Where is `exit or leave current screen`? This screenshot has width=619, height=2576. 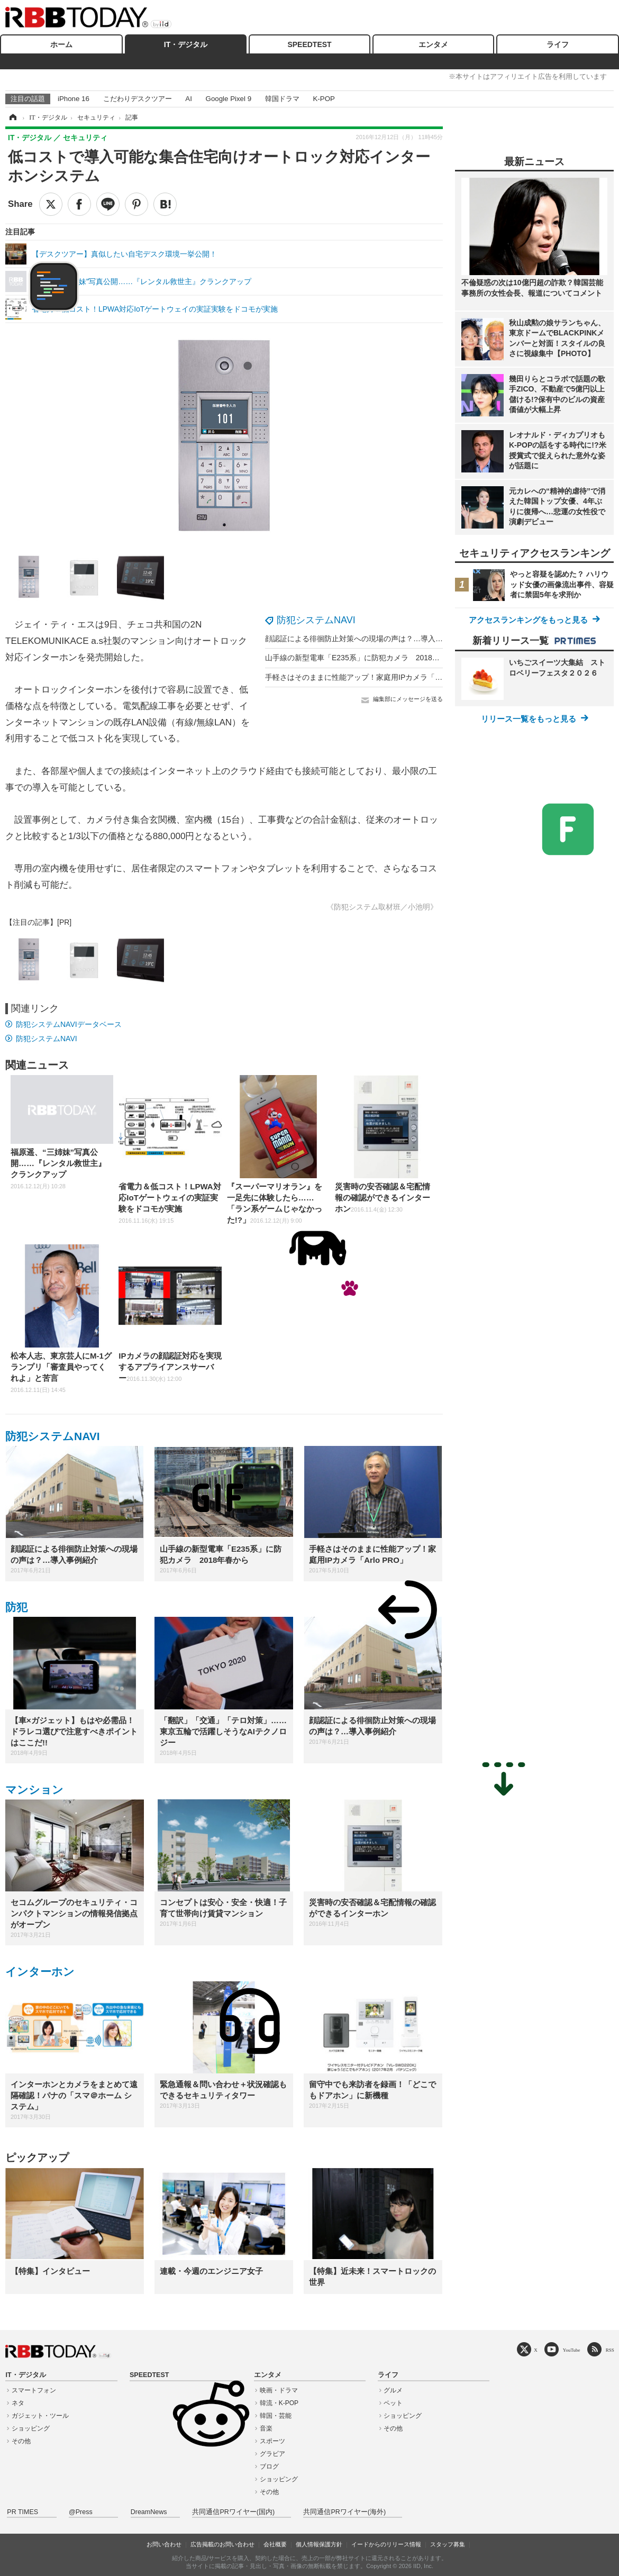
exit or leave current screen is located at coordinates (407, 1609).